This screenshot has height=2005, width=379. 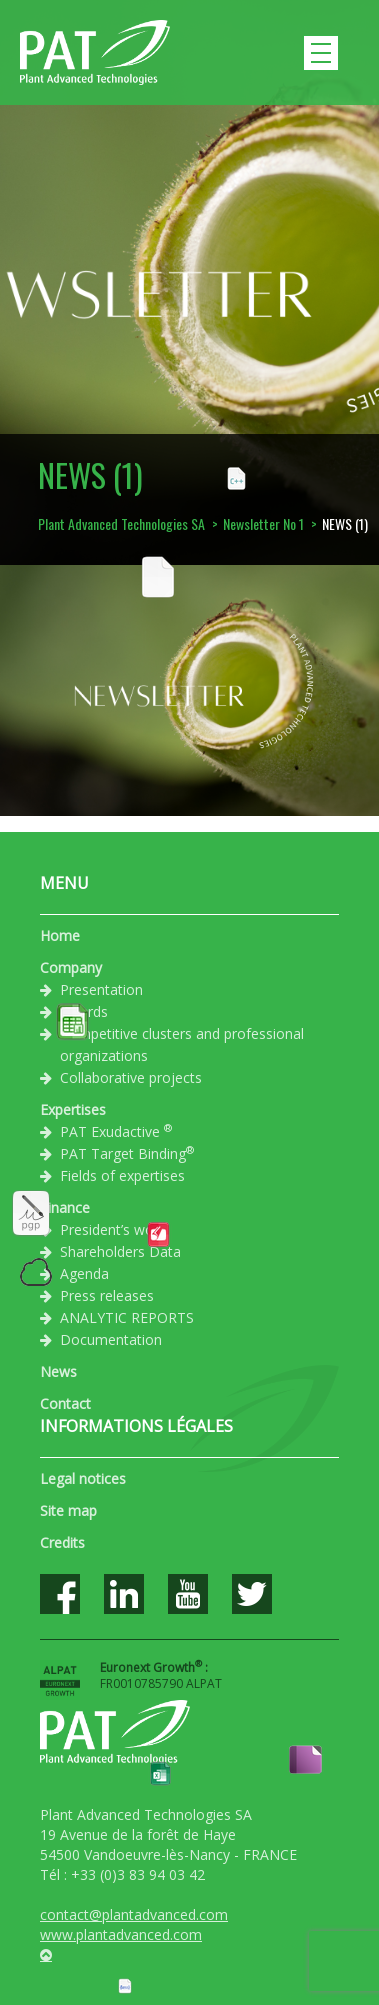 I want to click on an empty or blank document, so click(x=158, y=577).